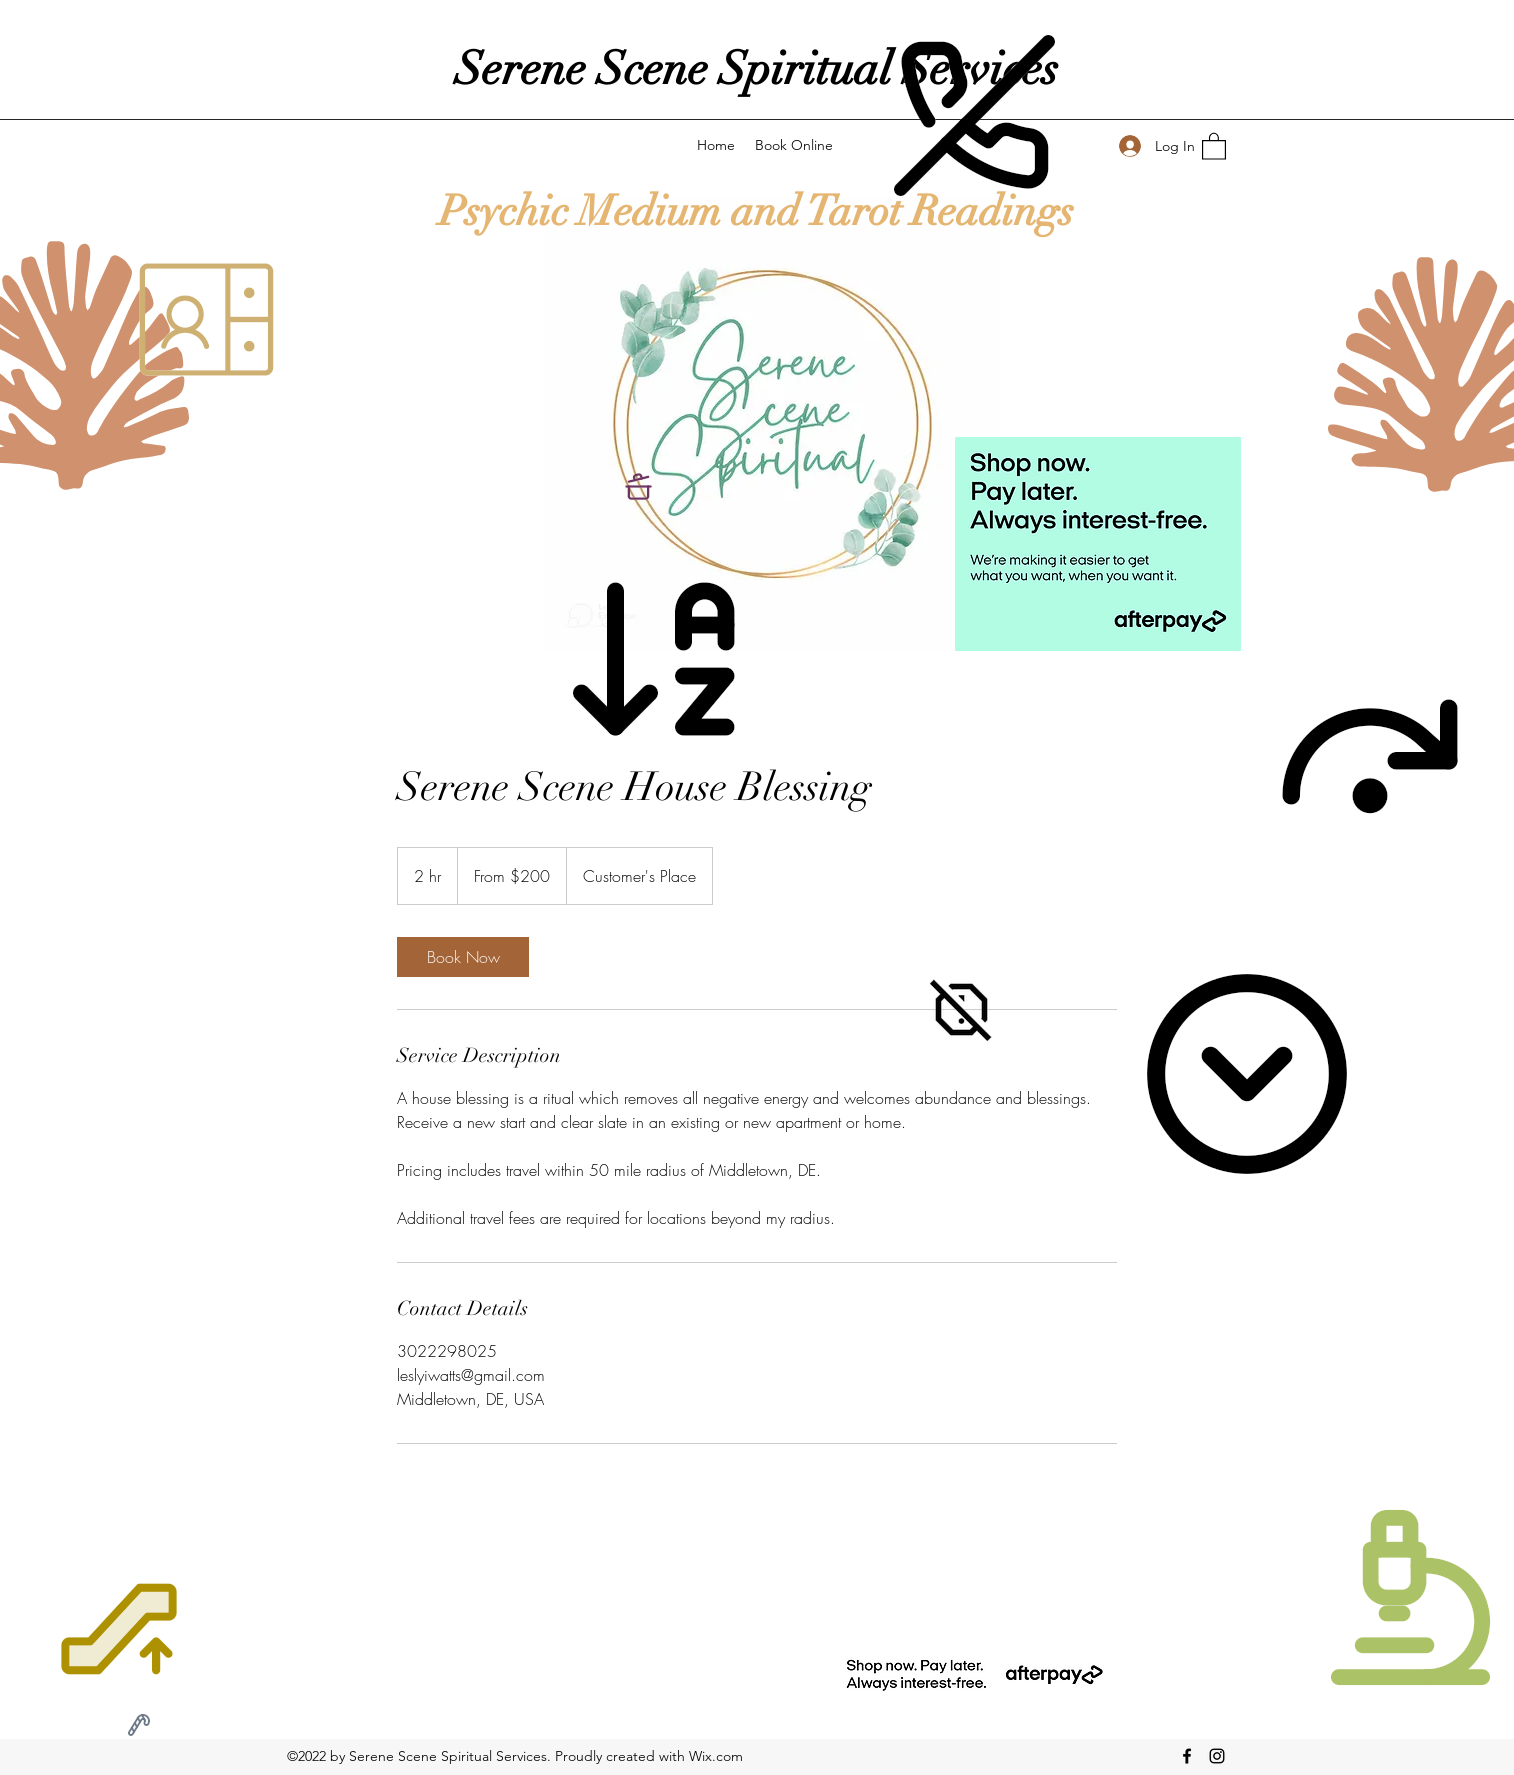 The image size is (1514, 1775). Describe the element at coordinates (638, 486) in the screenshot. I see `access recipes or cooking features` at that location.